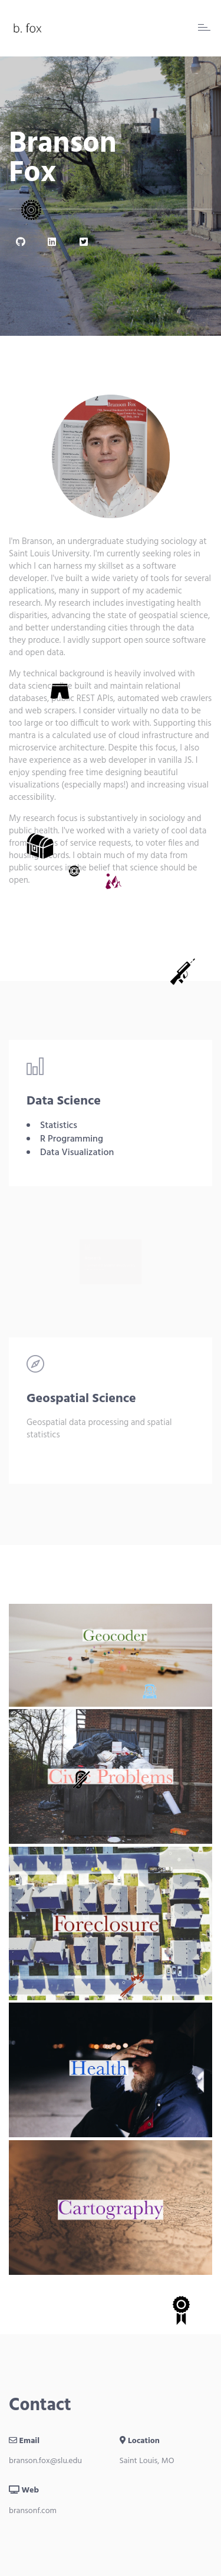  Describe the element at coordinates (40, 846) in the screenshot. I see `a locked or secured inventory chest` at that location.